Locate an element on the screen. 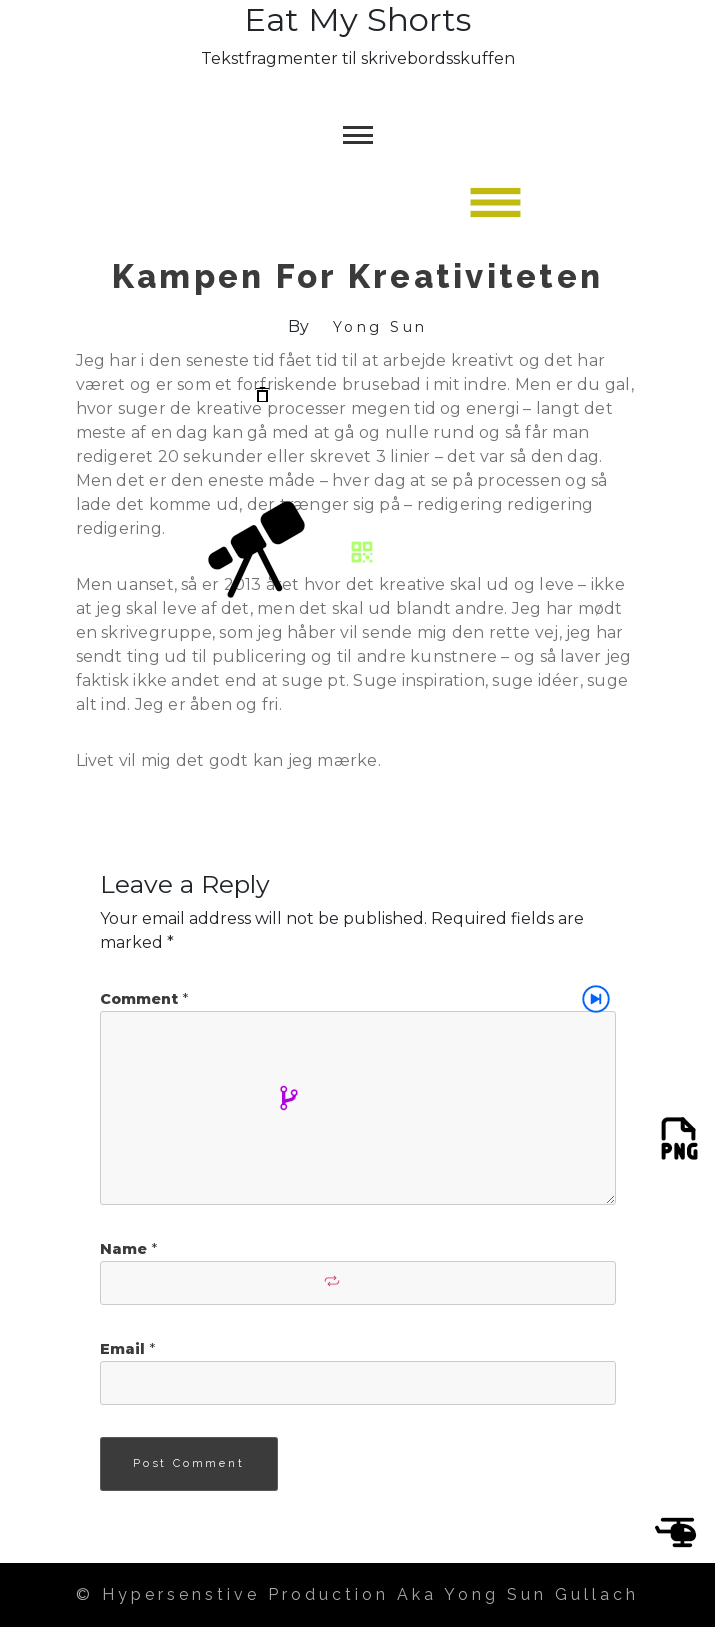 The height and width of the screenshot is (1627, 715). enable repeat mode for playback is located at coordinates (332, 1281).